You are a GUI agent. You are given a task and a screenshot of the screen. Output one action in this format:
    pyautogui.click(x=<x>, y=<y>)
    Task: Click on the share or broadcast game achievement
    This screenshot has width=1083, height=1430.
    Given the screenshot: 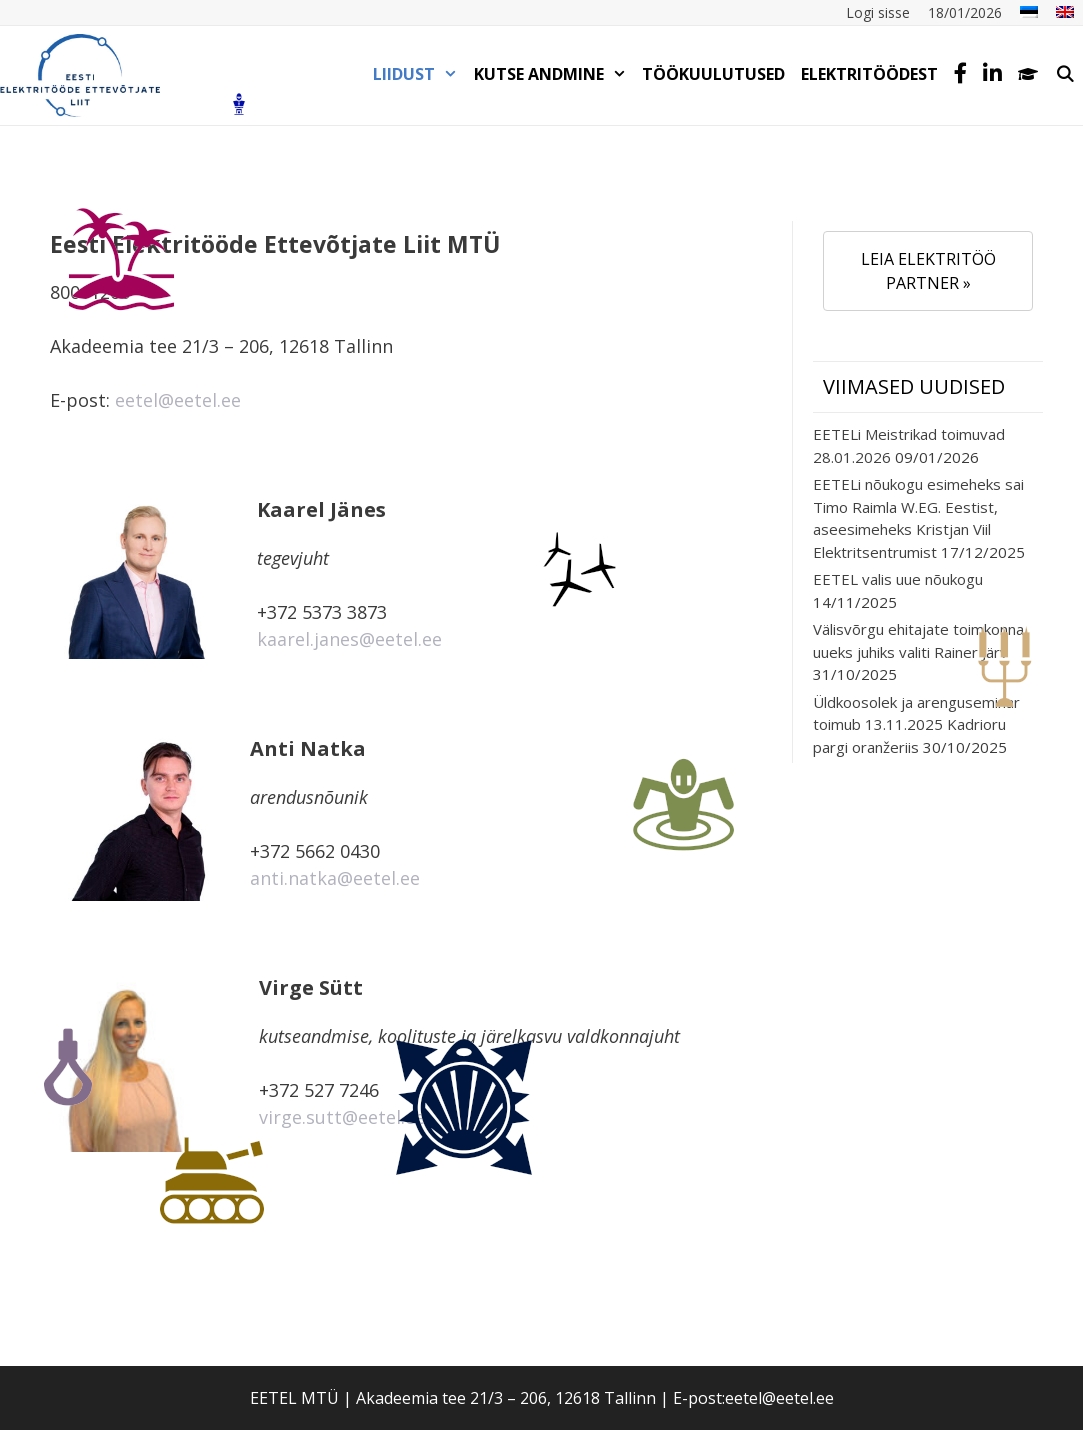 What is the action you would take?
    pyautogui.click(x=464, y=1107)
    